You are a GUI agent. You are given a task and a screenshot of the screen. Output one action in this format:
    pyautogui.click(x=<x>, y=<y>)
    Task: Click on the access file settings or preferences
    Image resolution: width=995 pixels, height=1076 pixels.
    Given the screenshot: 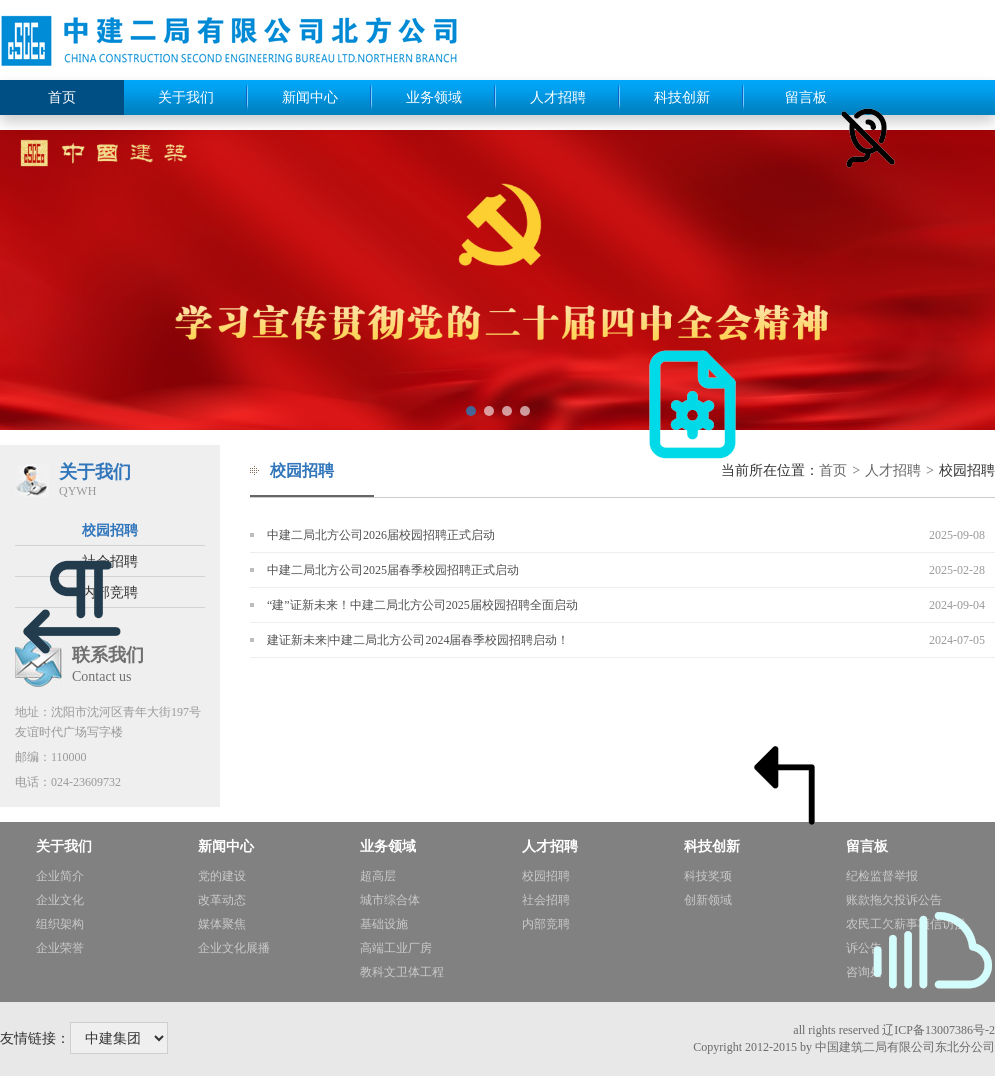 What is the action you would take?
    pyautogui.click(x=692, y=404)
    